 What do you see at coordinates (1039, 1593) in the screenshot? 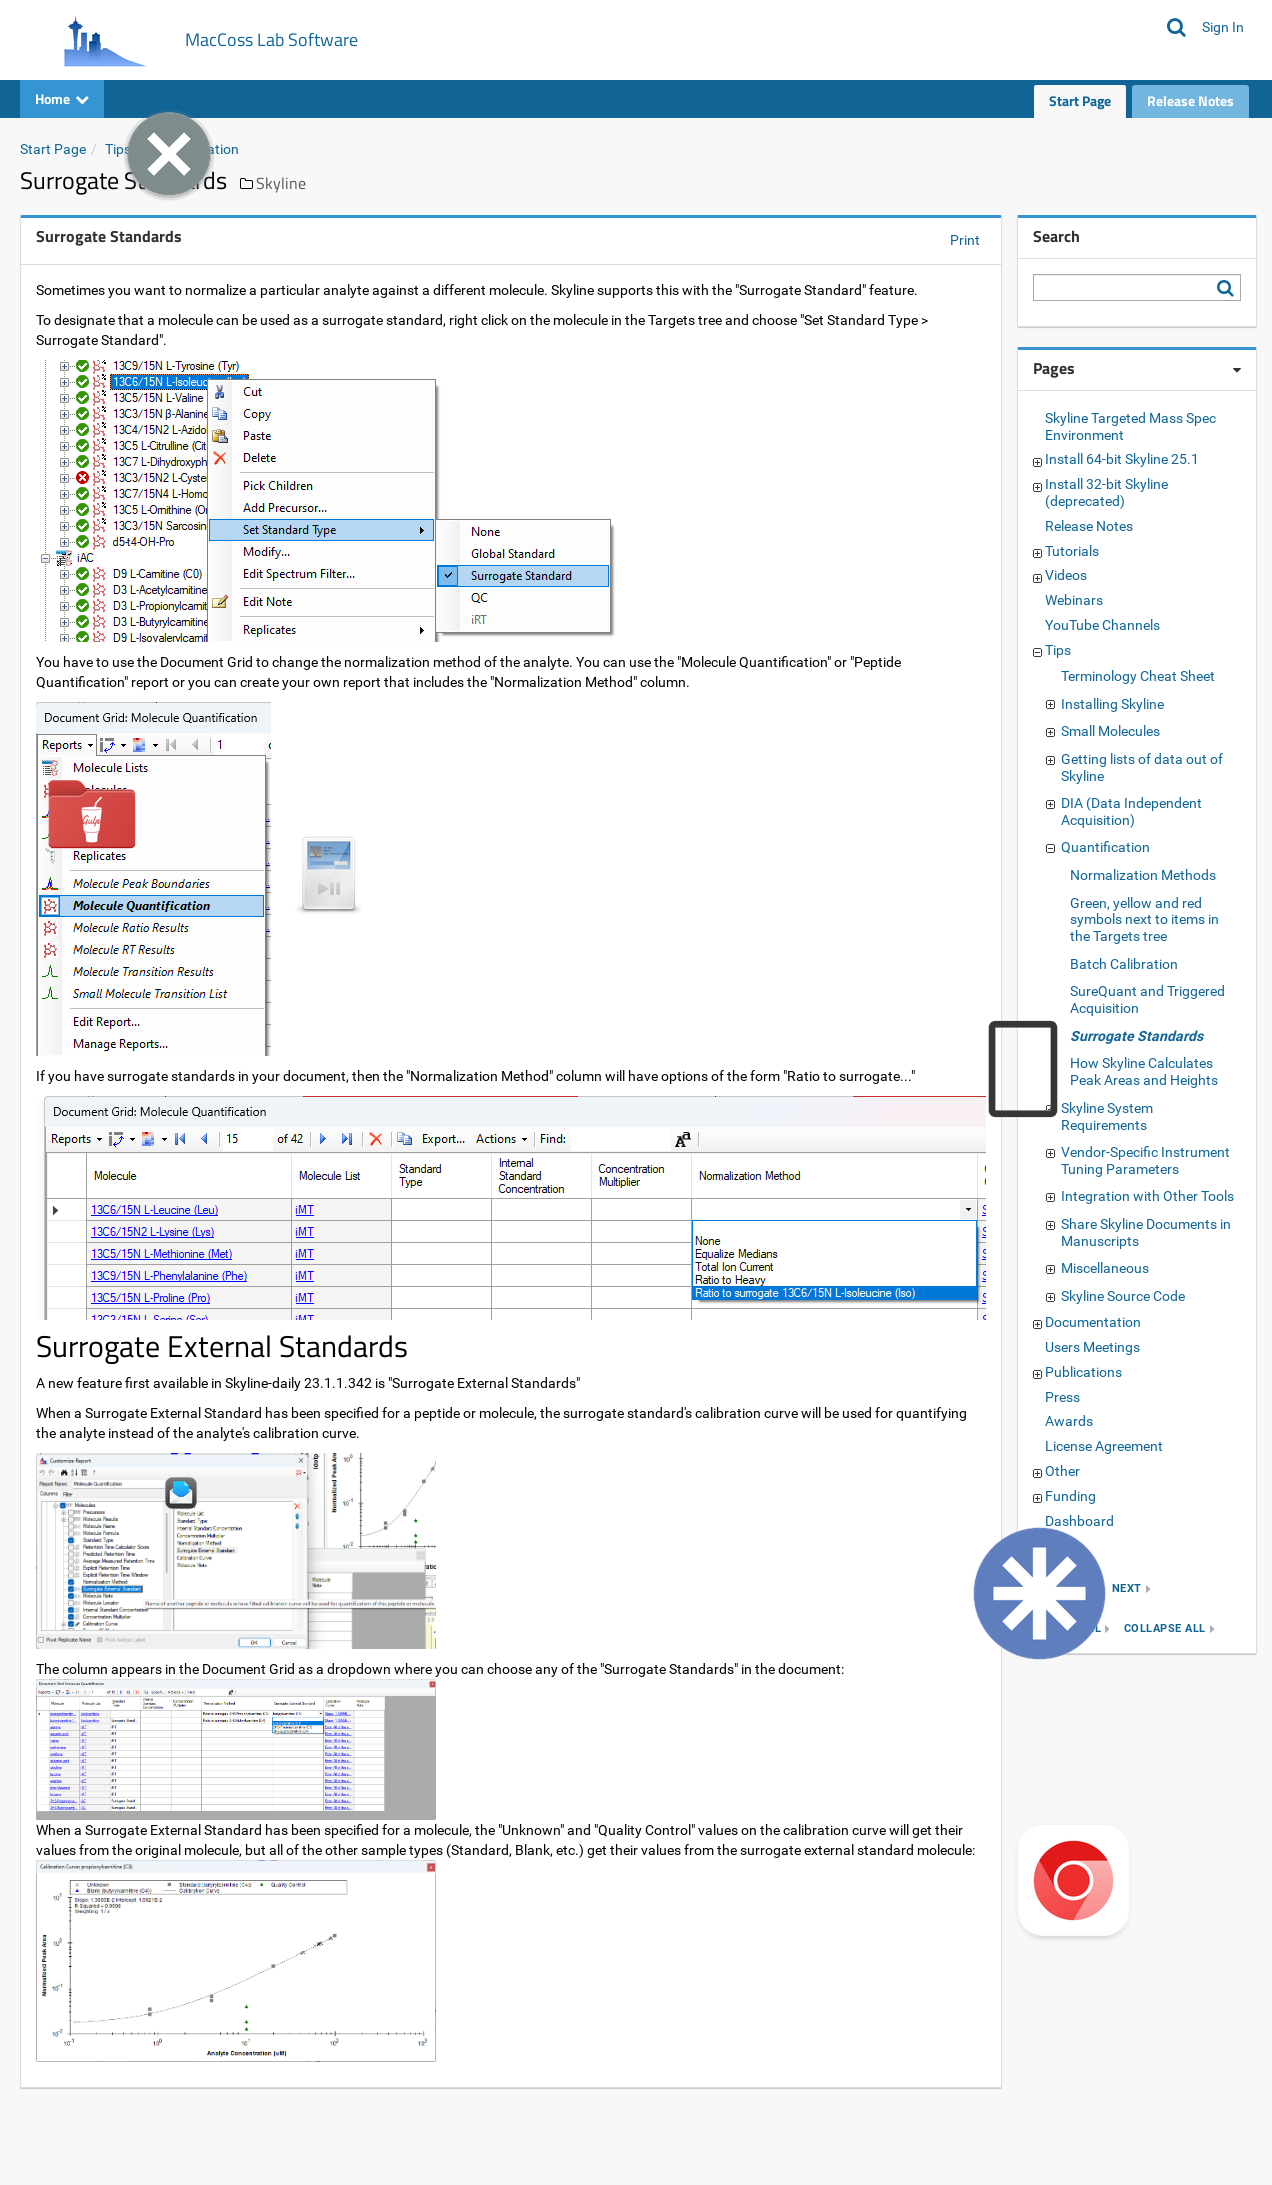
I see `generic badge or emblem indicator` at bounding box center [1039, 1593].